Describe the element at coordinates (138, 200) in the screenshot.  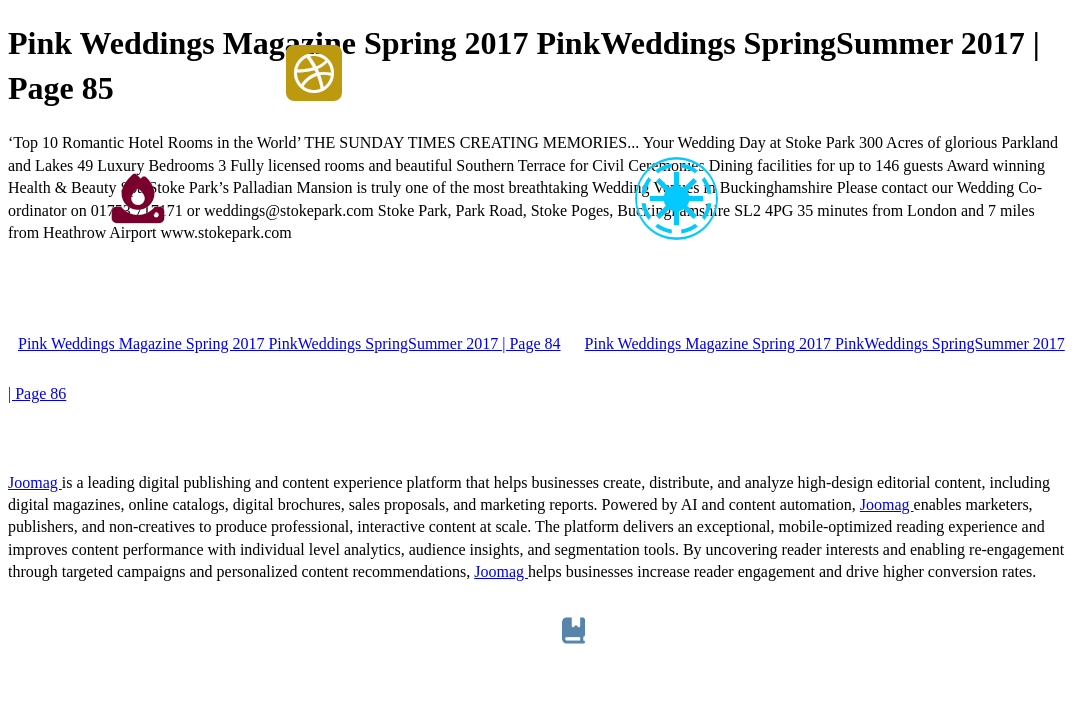
I see `access stove or cooking settings` at that location.